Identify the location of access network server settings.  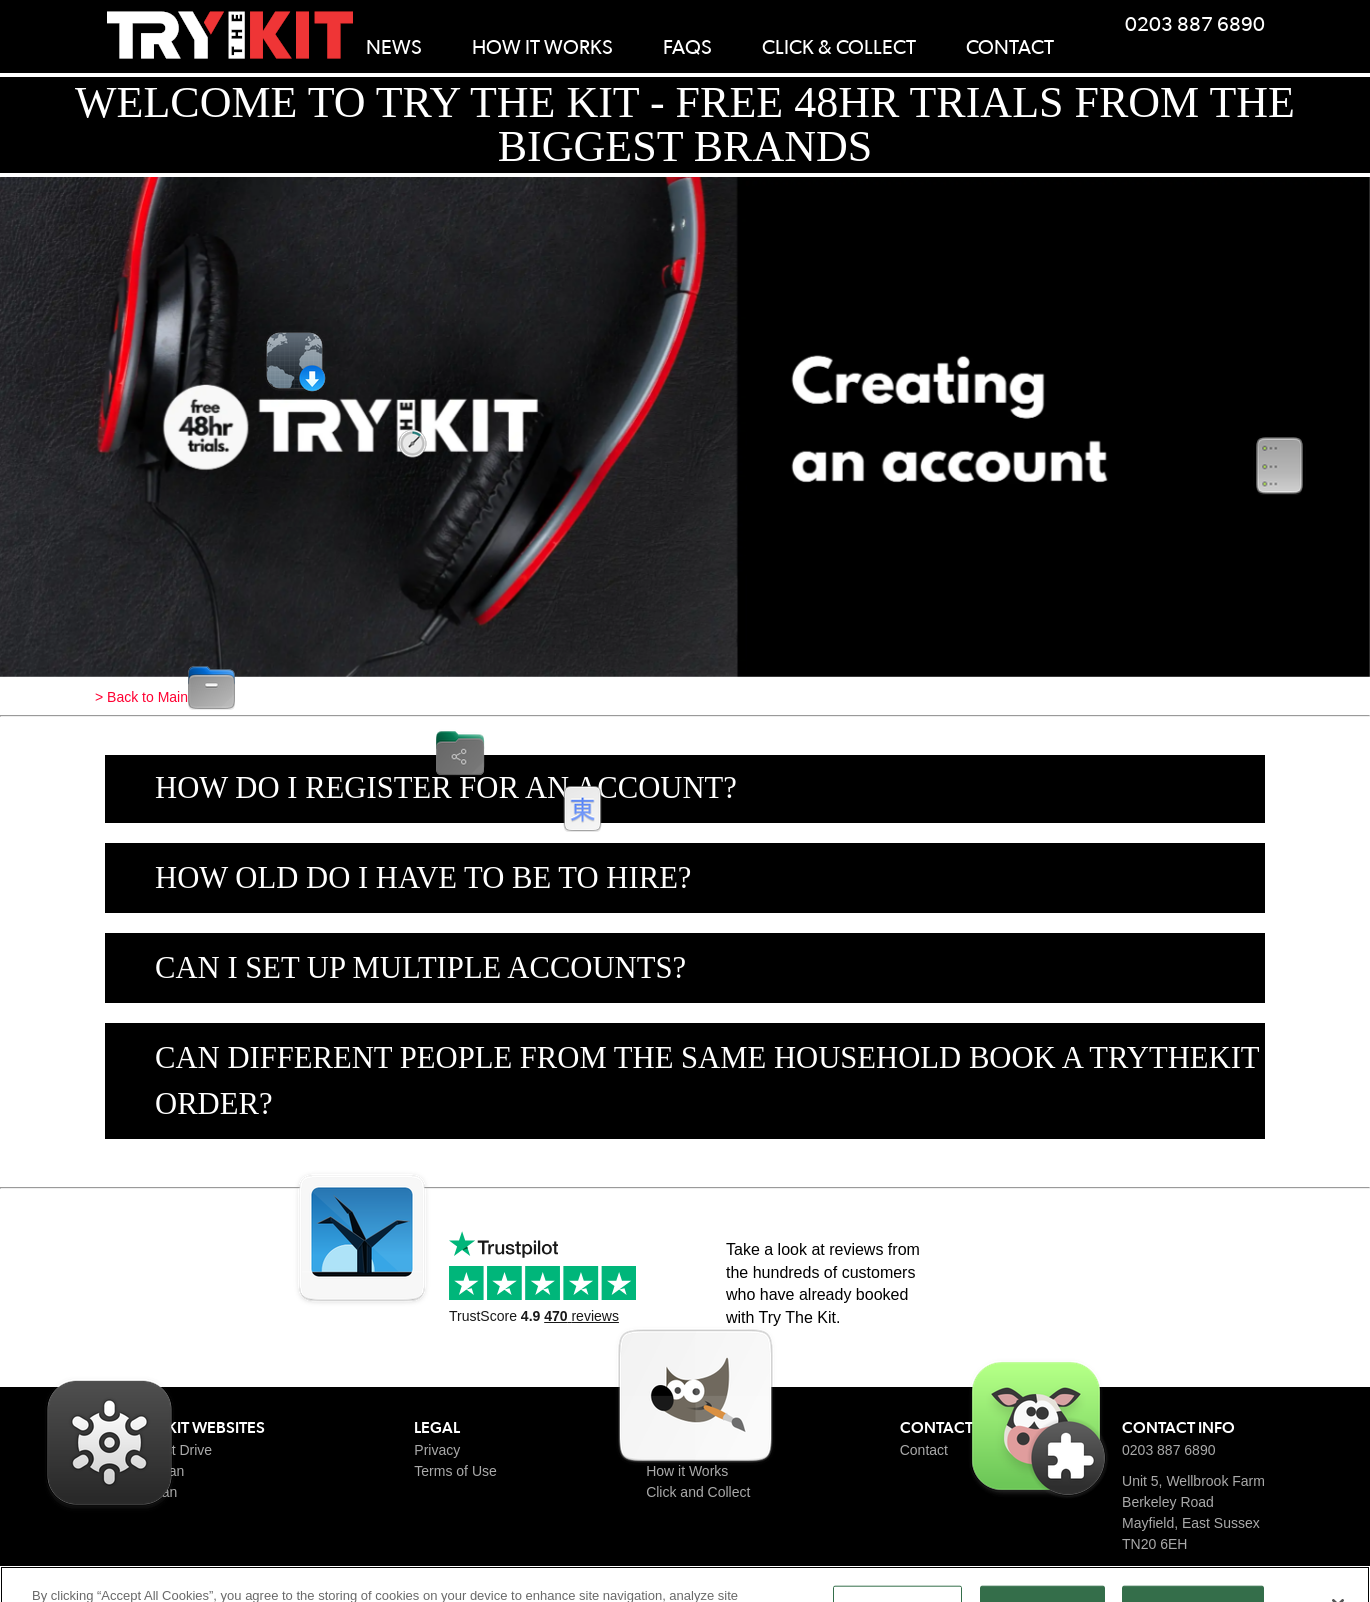
(1279, 465).